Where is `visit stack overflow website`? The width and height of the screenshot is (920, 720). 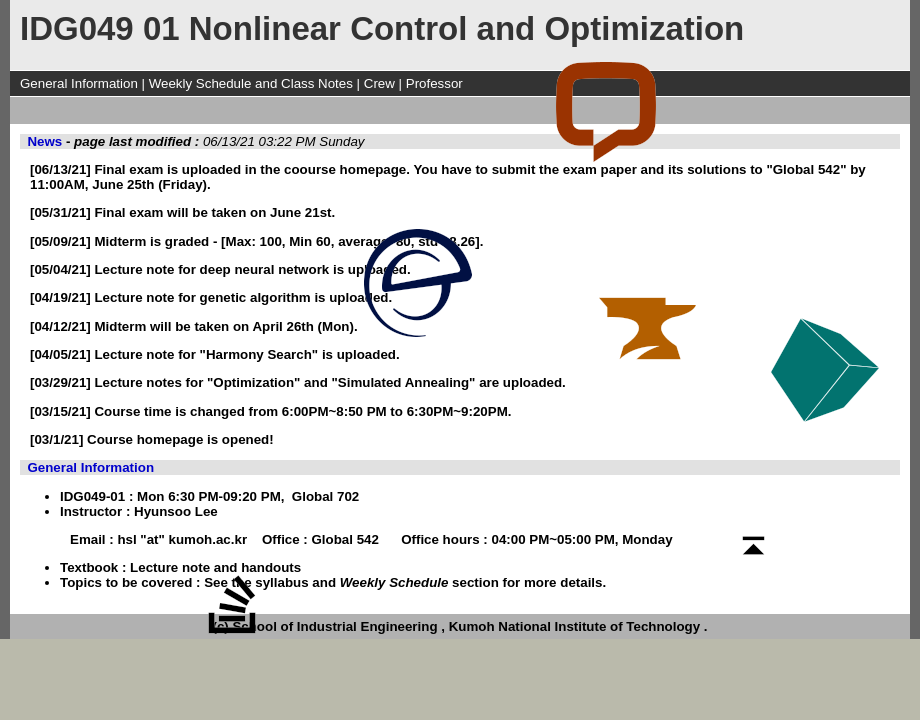
visit stack overflow website is located at coordinates (232, 604).